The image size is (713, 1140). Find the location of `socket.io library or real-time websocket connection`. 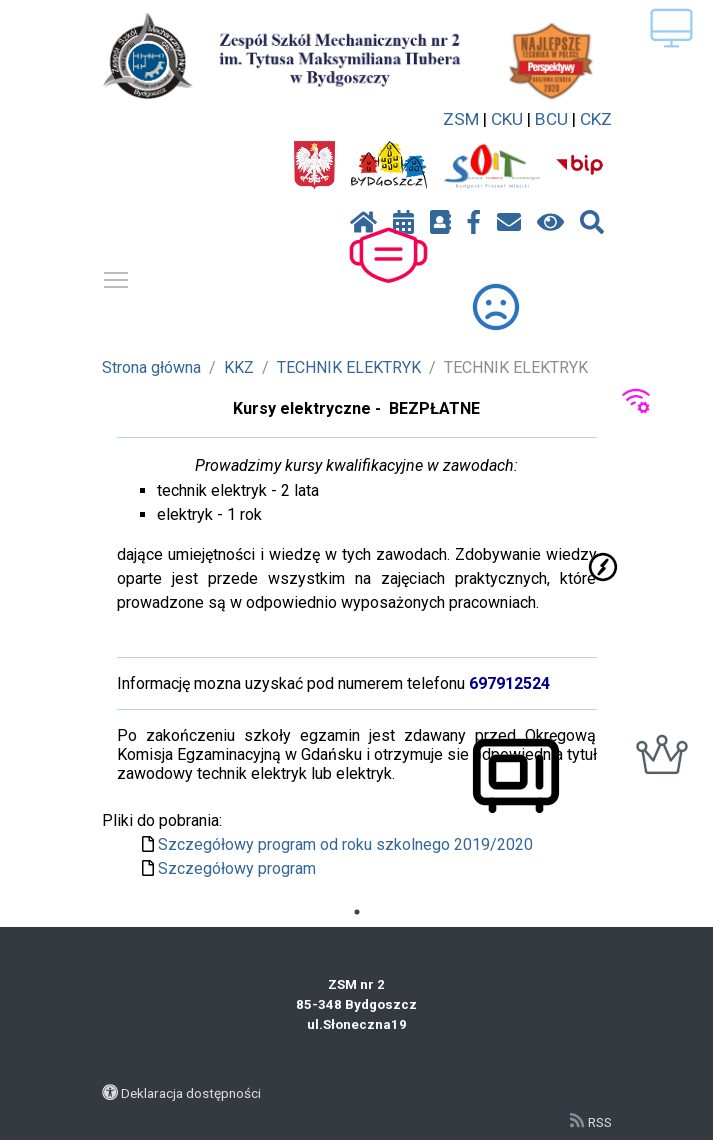

socket.io library or real-time websocket connection is located at coordinates (603, 567).